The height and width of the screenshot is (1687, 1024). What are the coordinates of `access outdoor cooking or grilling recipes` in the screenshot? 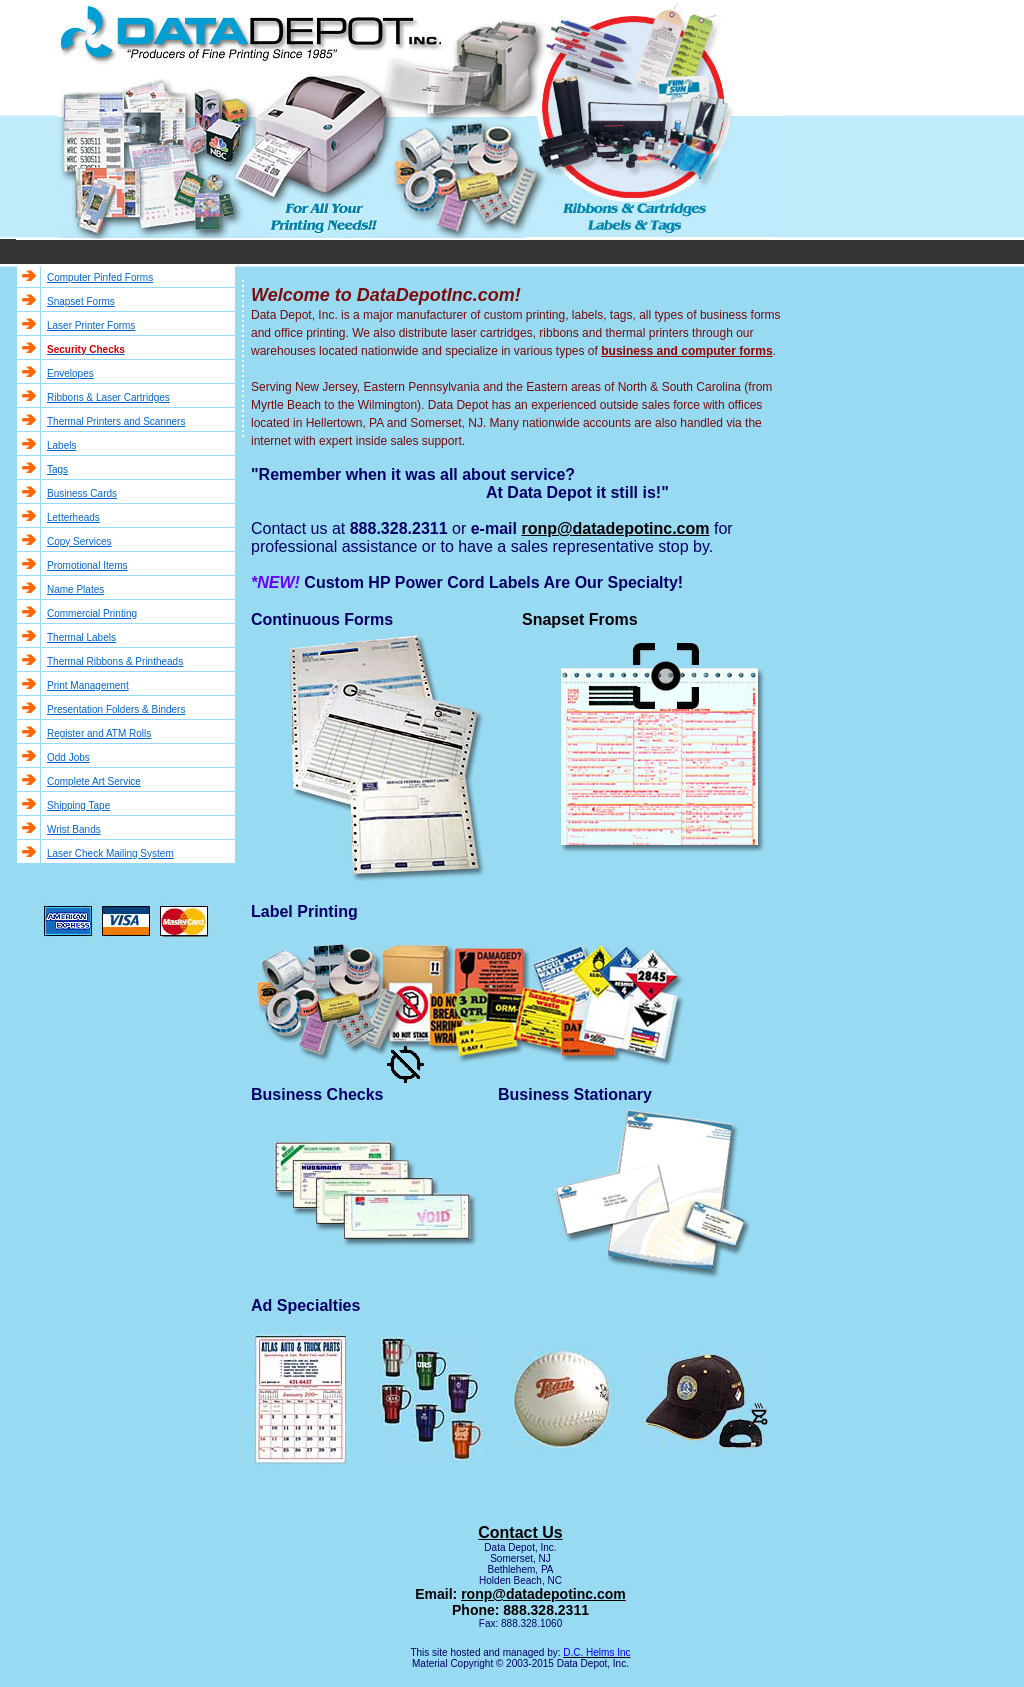 It's located at (759, 1414).